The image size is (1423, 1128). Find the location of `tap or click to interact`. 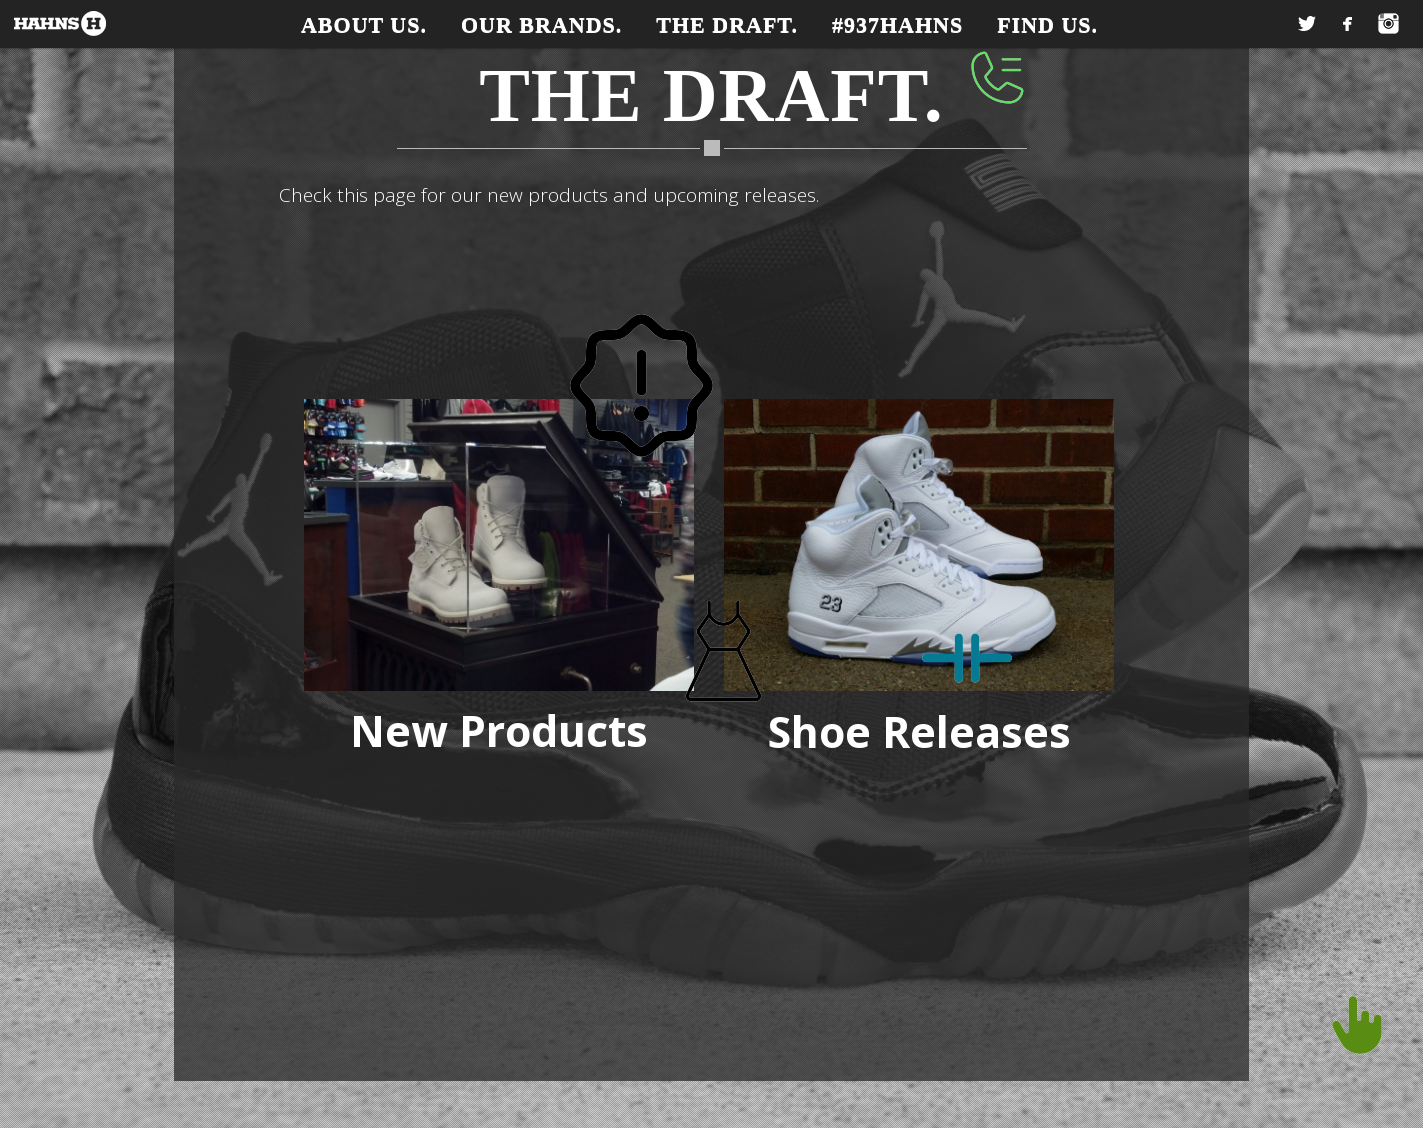

tap or click to interact is located at coordinates (1357, 1025).